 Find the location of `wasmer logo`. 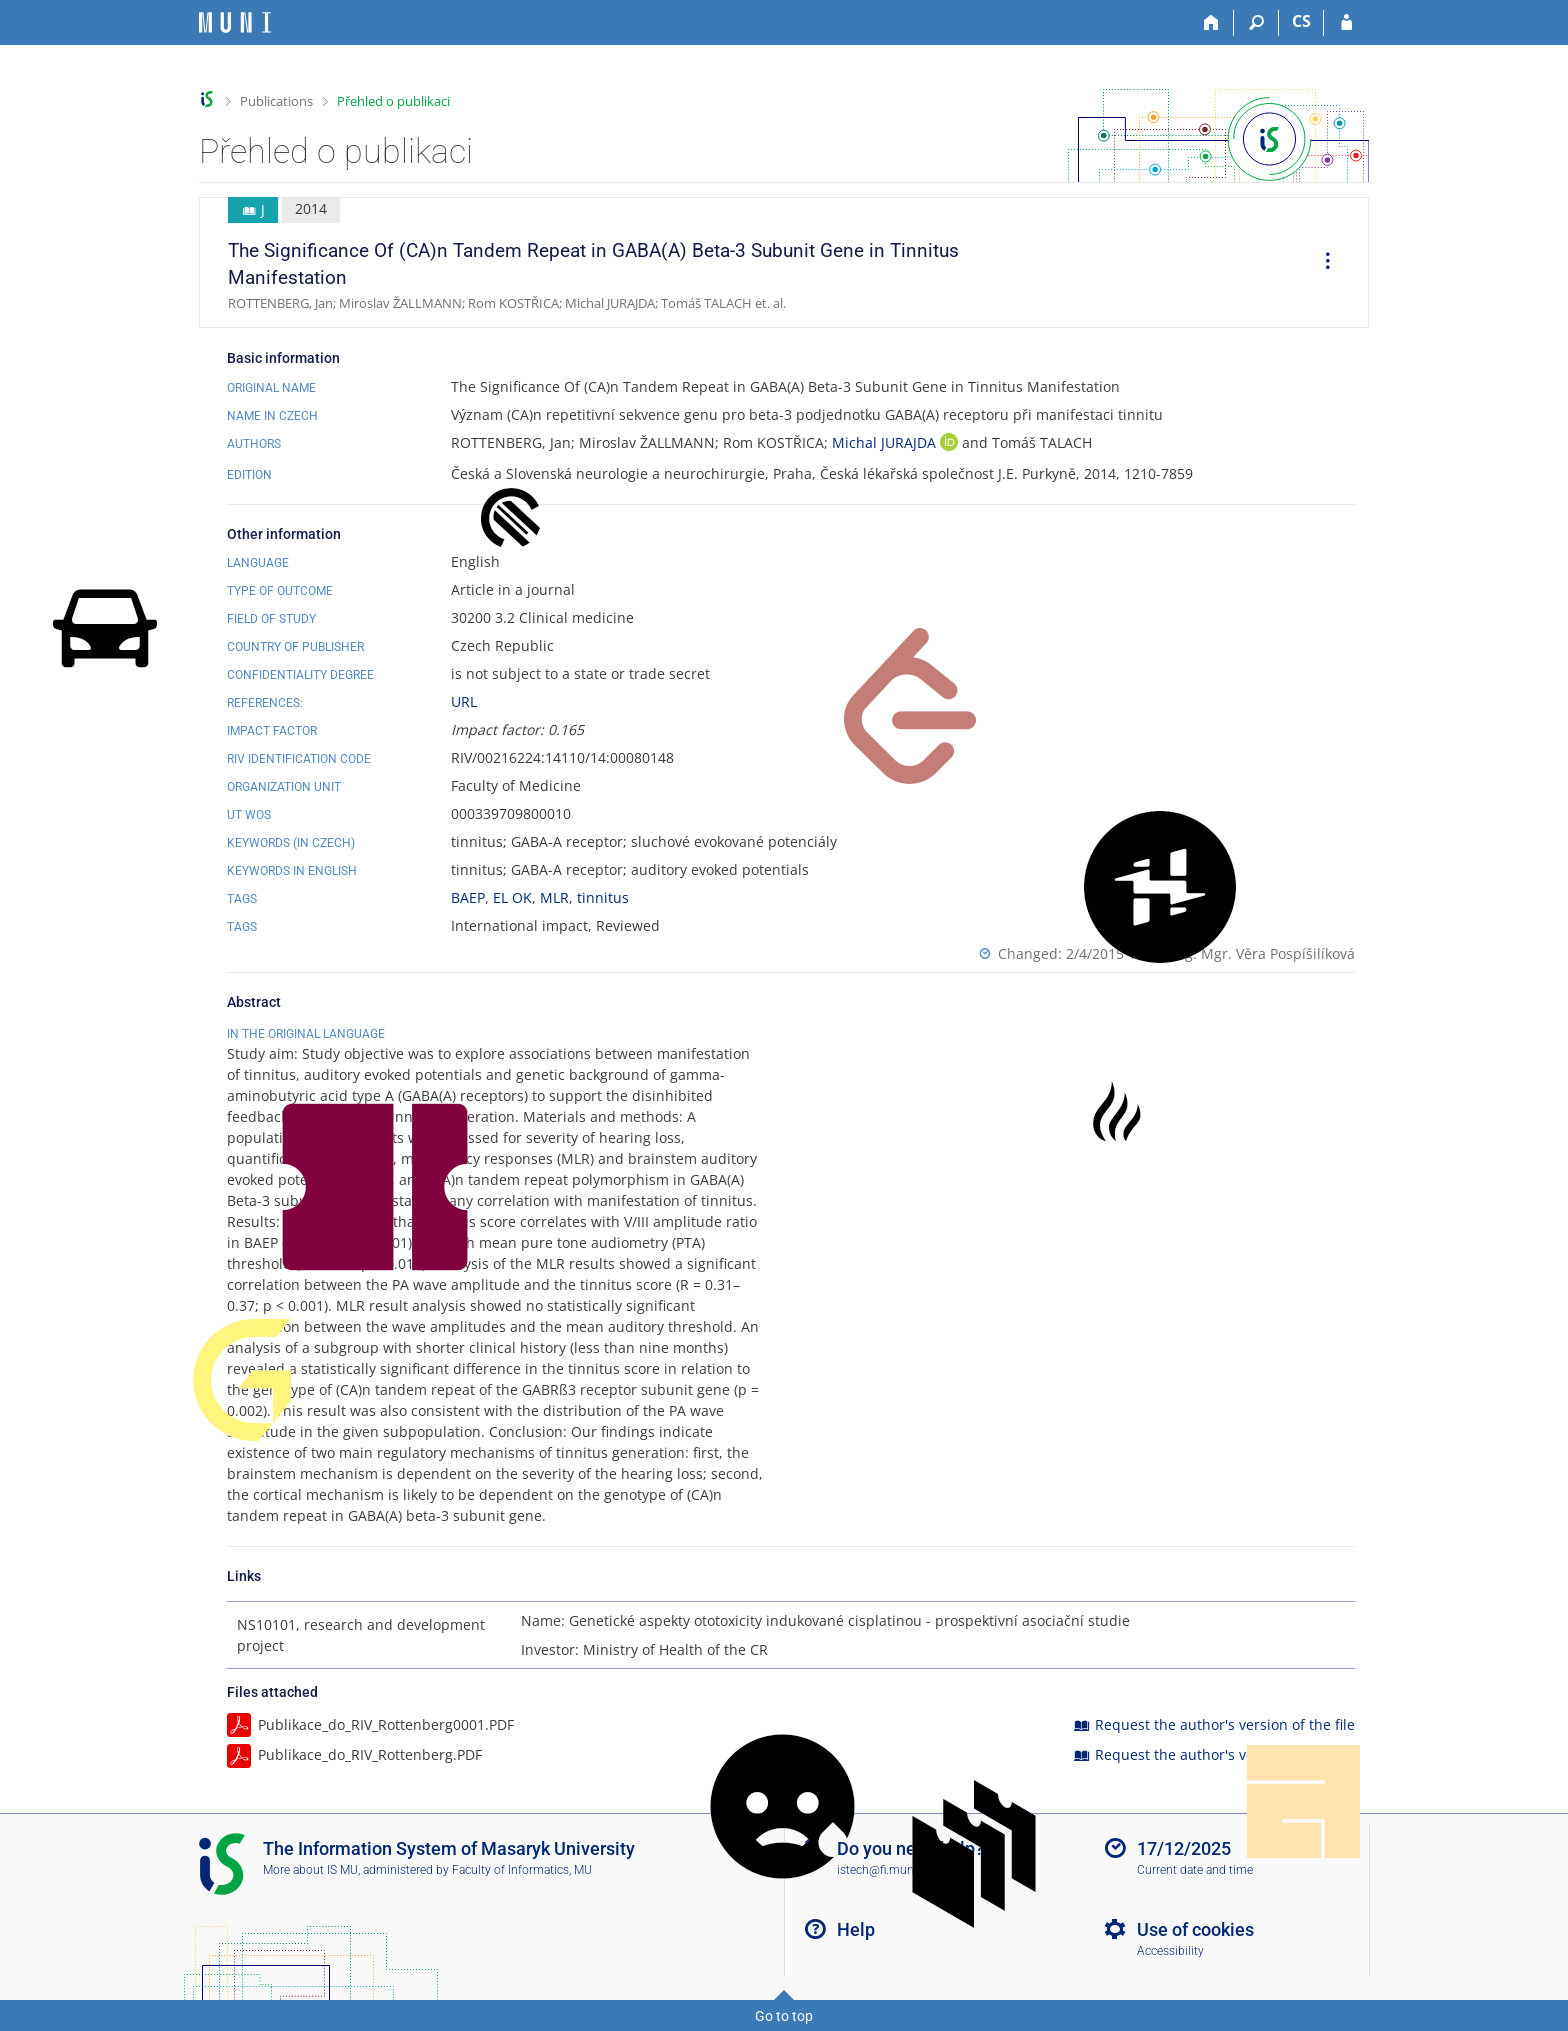

wasmer logo is located at coordinates (974, 1854).